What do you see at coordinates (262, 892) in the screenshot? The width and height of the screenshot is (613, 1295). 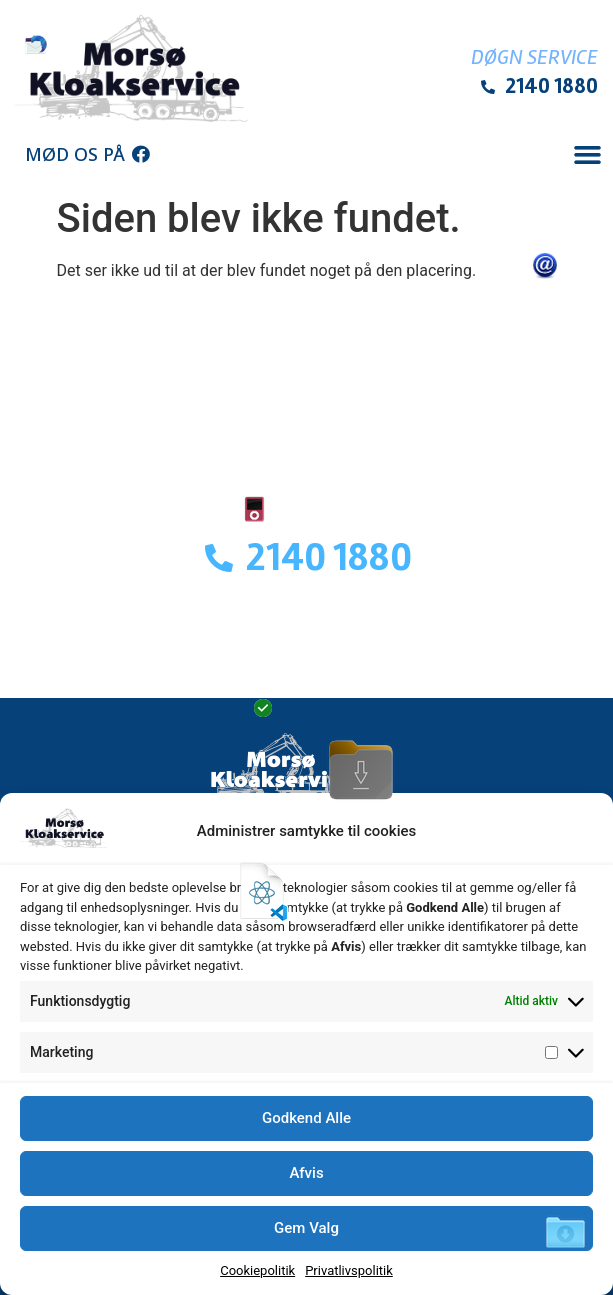 I see `open a React JavaScript file` at bounding box center [262, 892].